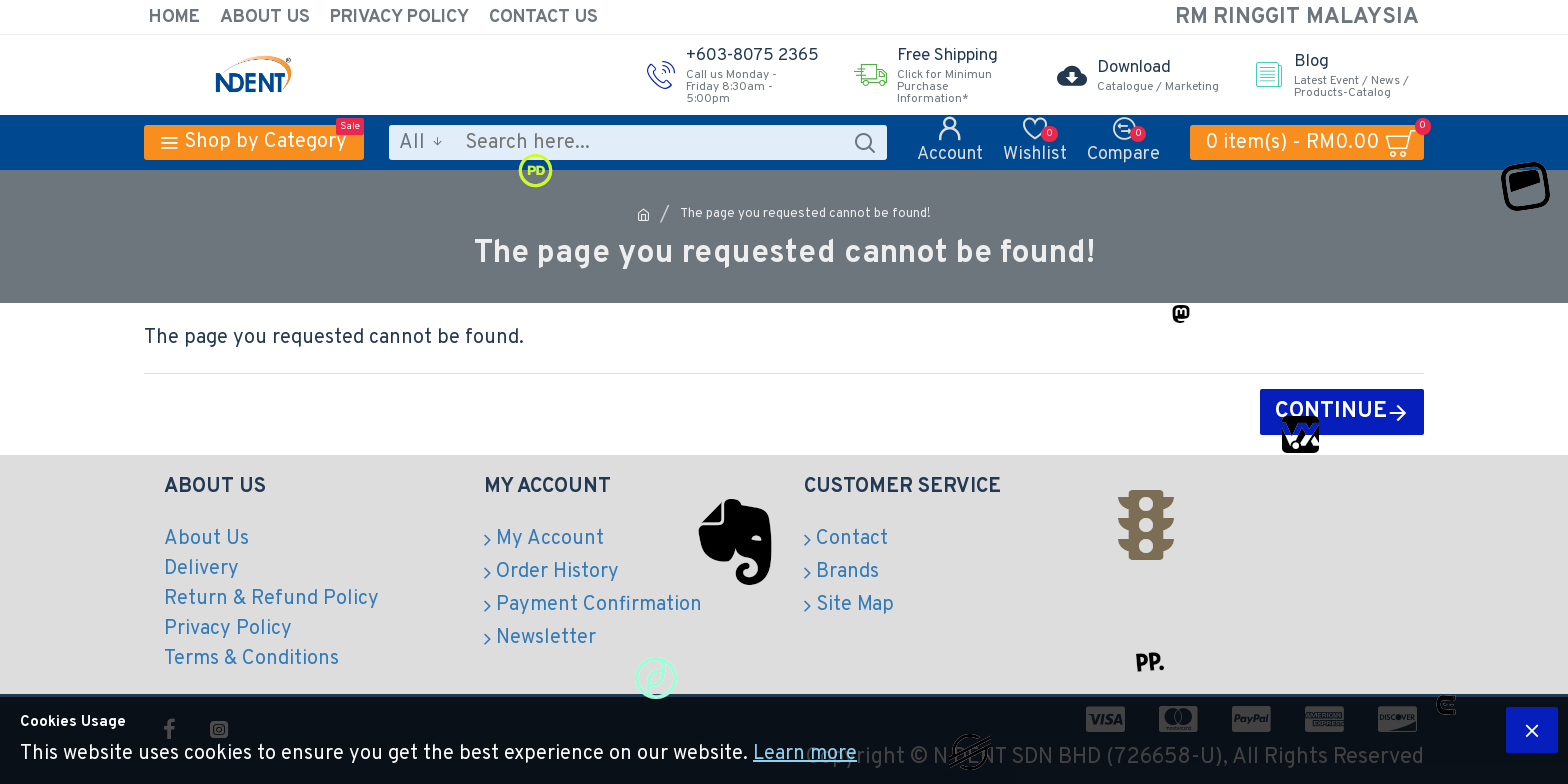 This screenshot has width=1568, height=784. Describe the element at coordinates (735, 542) in the screenshot. I see `open Evernote app` at that location.